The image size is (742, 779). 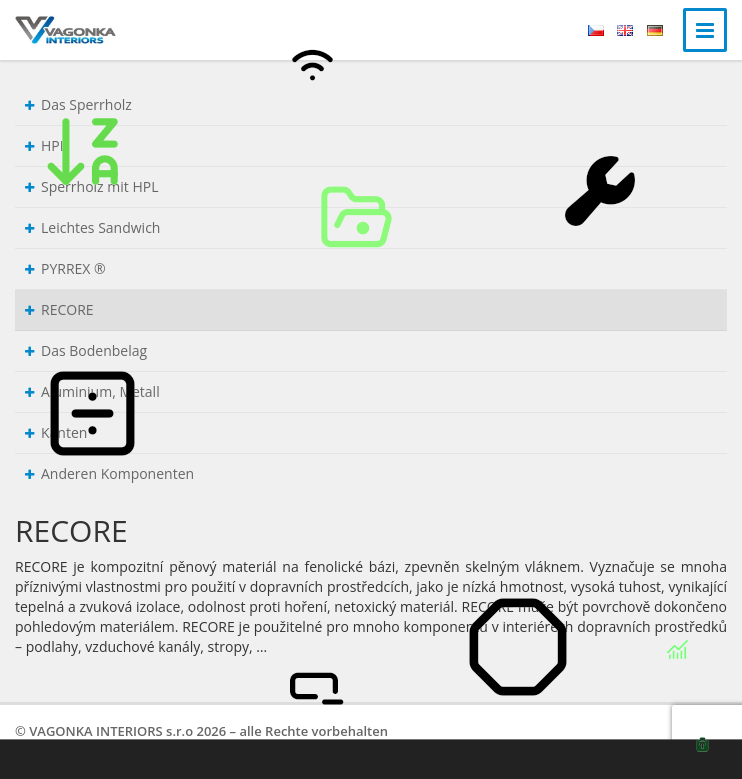 What do you see at coordinates (518, 647) in the screenshot?
I see `indicates a stop or warning state` at bounding box center [518, 647].